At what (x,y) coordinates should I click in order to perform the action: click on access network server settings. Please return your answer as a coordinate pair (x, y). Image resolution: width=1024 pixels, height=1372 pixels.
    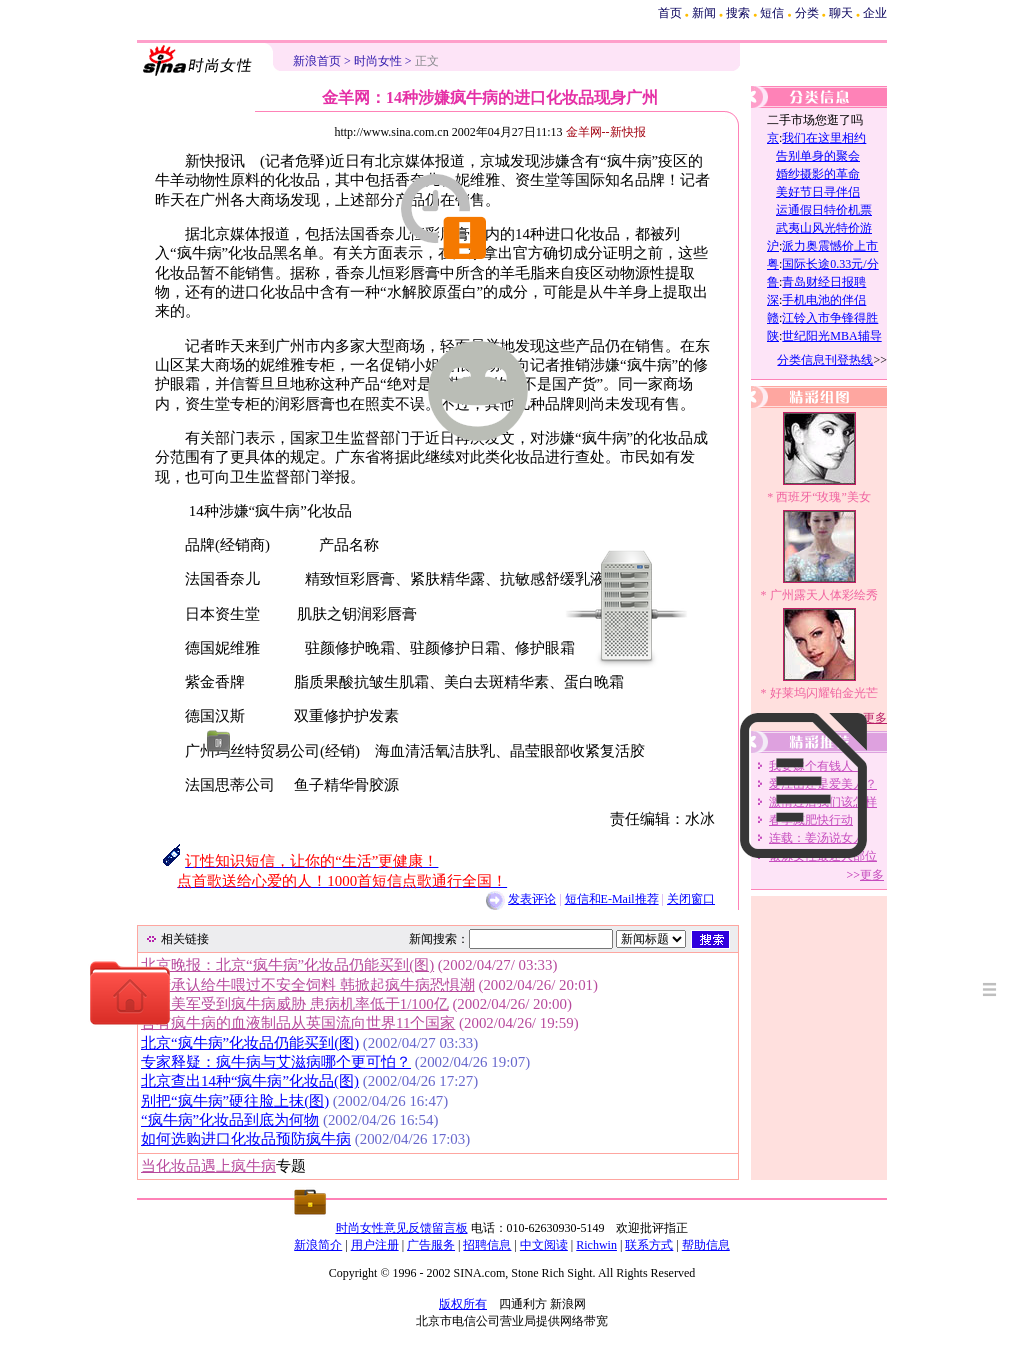
    Looking at the image, I should click on (626, 607).